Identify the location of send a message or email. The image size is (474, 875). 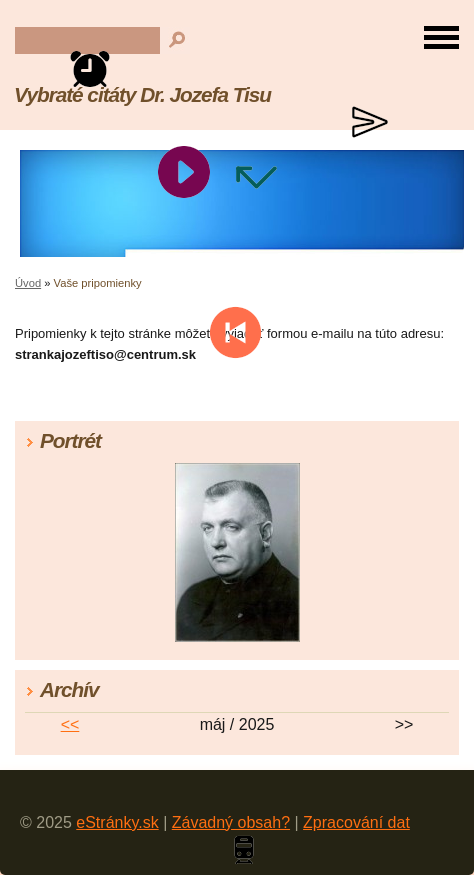
(370, 122).